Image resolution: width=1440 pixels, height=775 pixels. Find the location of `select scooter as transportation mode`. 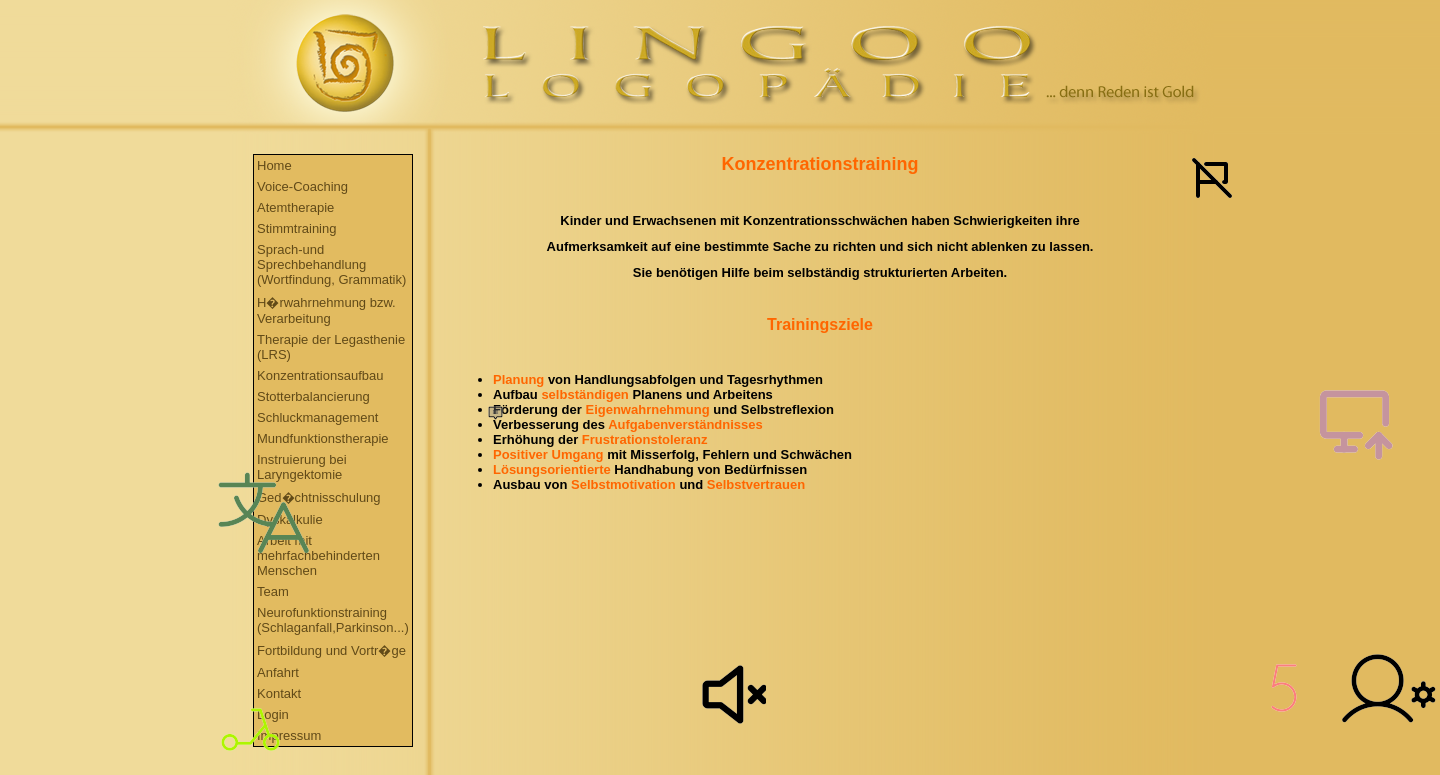

select scooter as transportation mode is located at coordinates (250, 731).